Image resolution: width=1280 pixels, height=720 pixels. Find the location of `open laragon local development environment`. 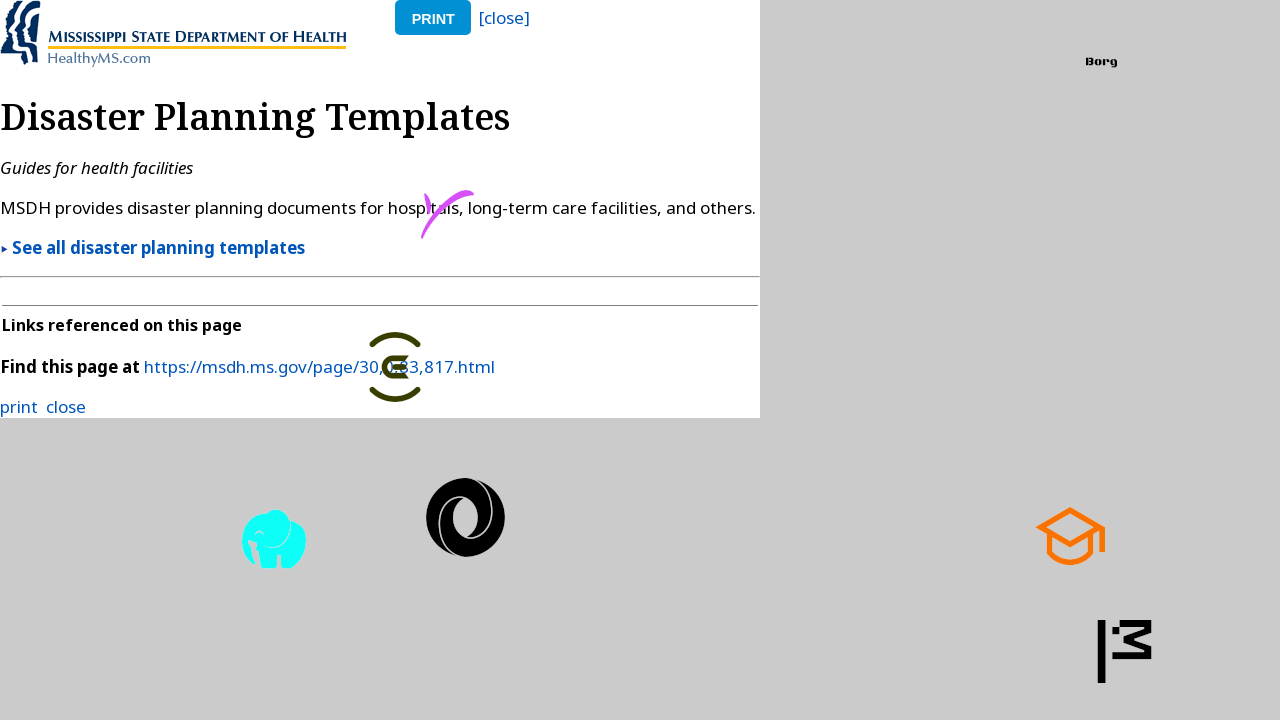

open laragon local development environment is located at coordinates (274, 539).